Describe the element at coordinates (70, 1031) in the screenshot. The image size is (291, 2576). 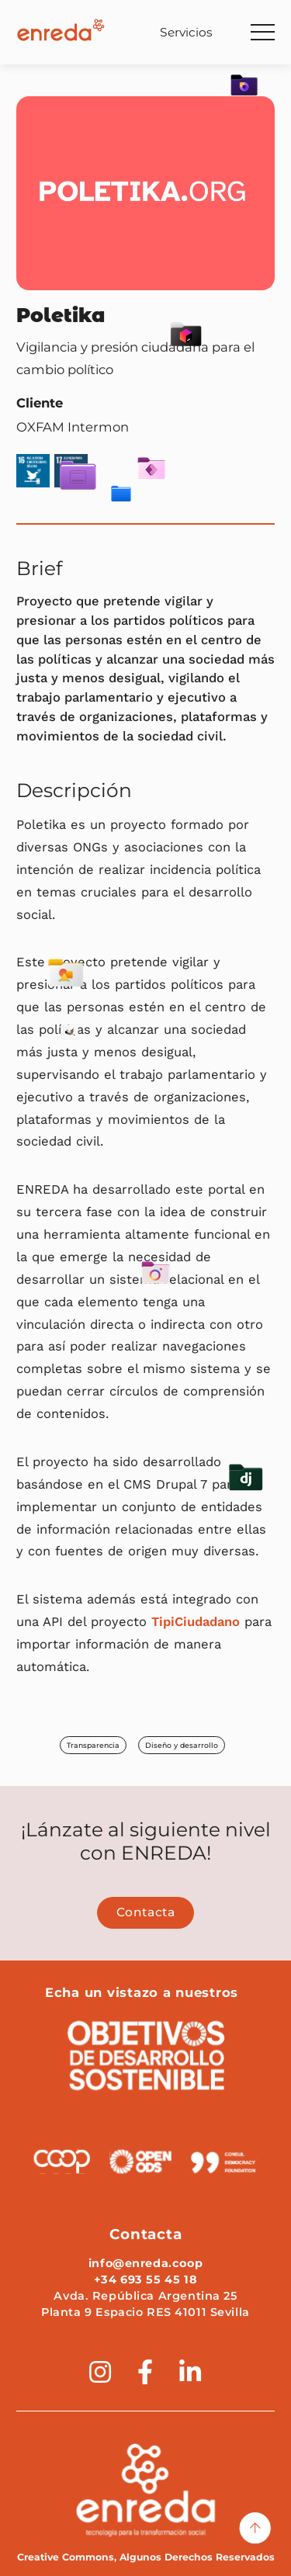
I see `open a GIMP image file` at that location.